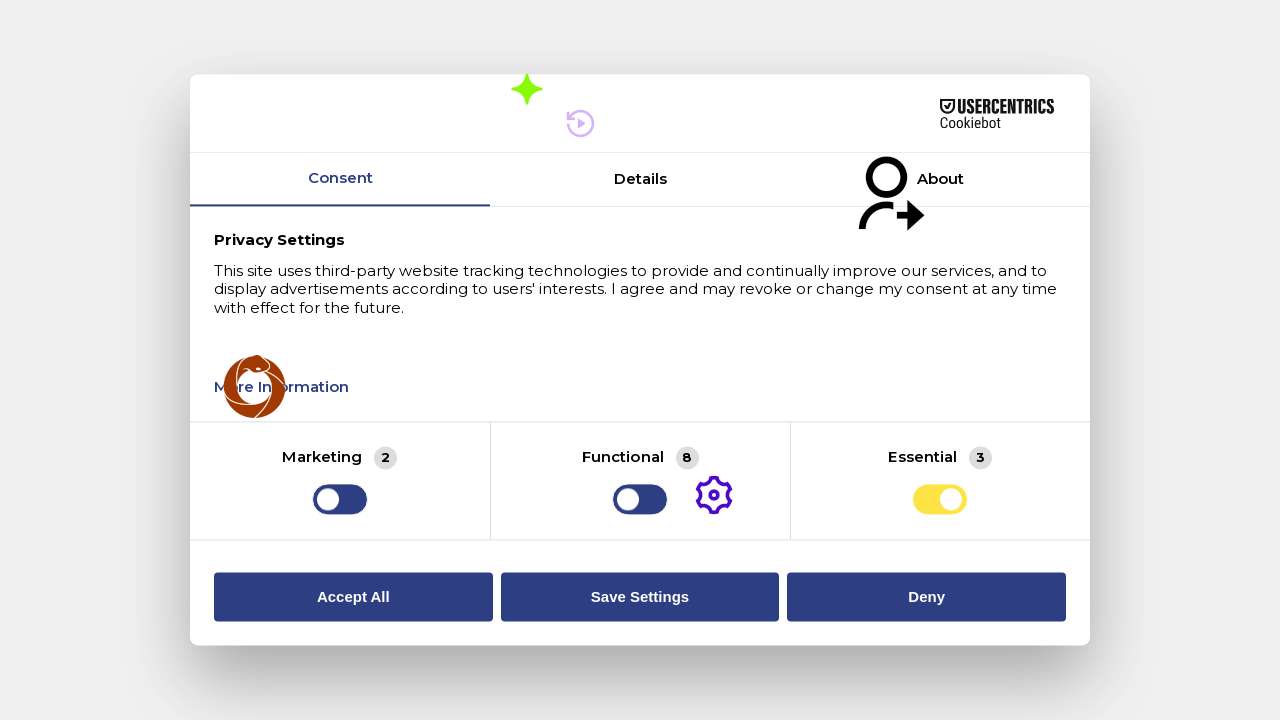  I want to click on PyPy Python interpreter branding, so click(254, 386).